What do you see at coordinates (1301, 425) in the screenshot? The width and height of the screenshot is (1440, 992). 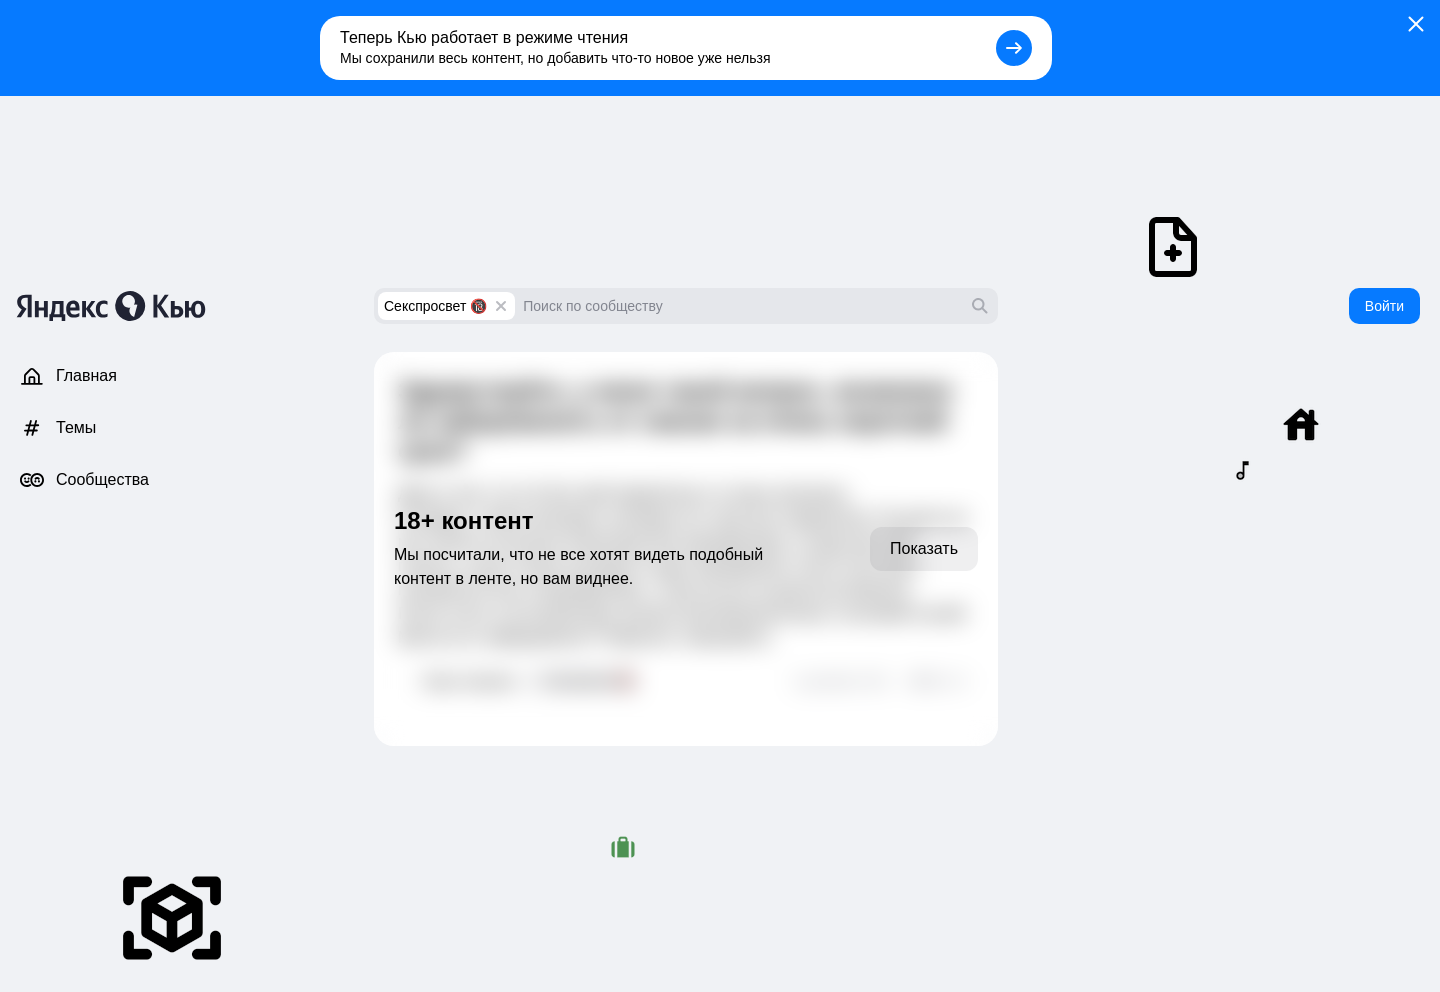 I see `go to home screen` at bounding box center [1301, 425].